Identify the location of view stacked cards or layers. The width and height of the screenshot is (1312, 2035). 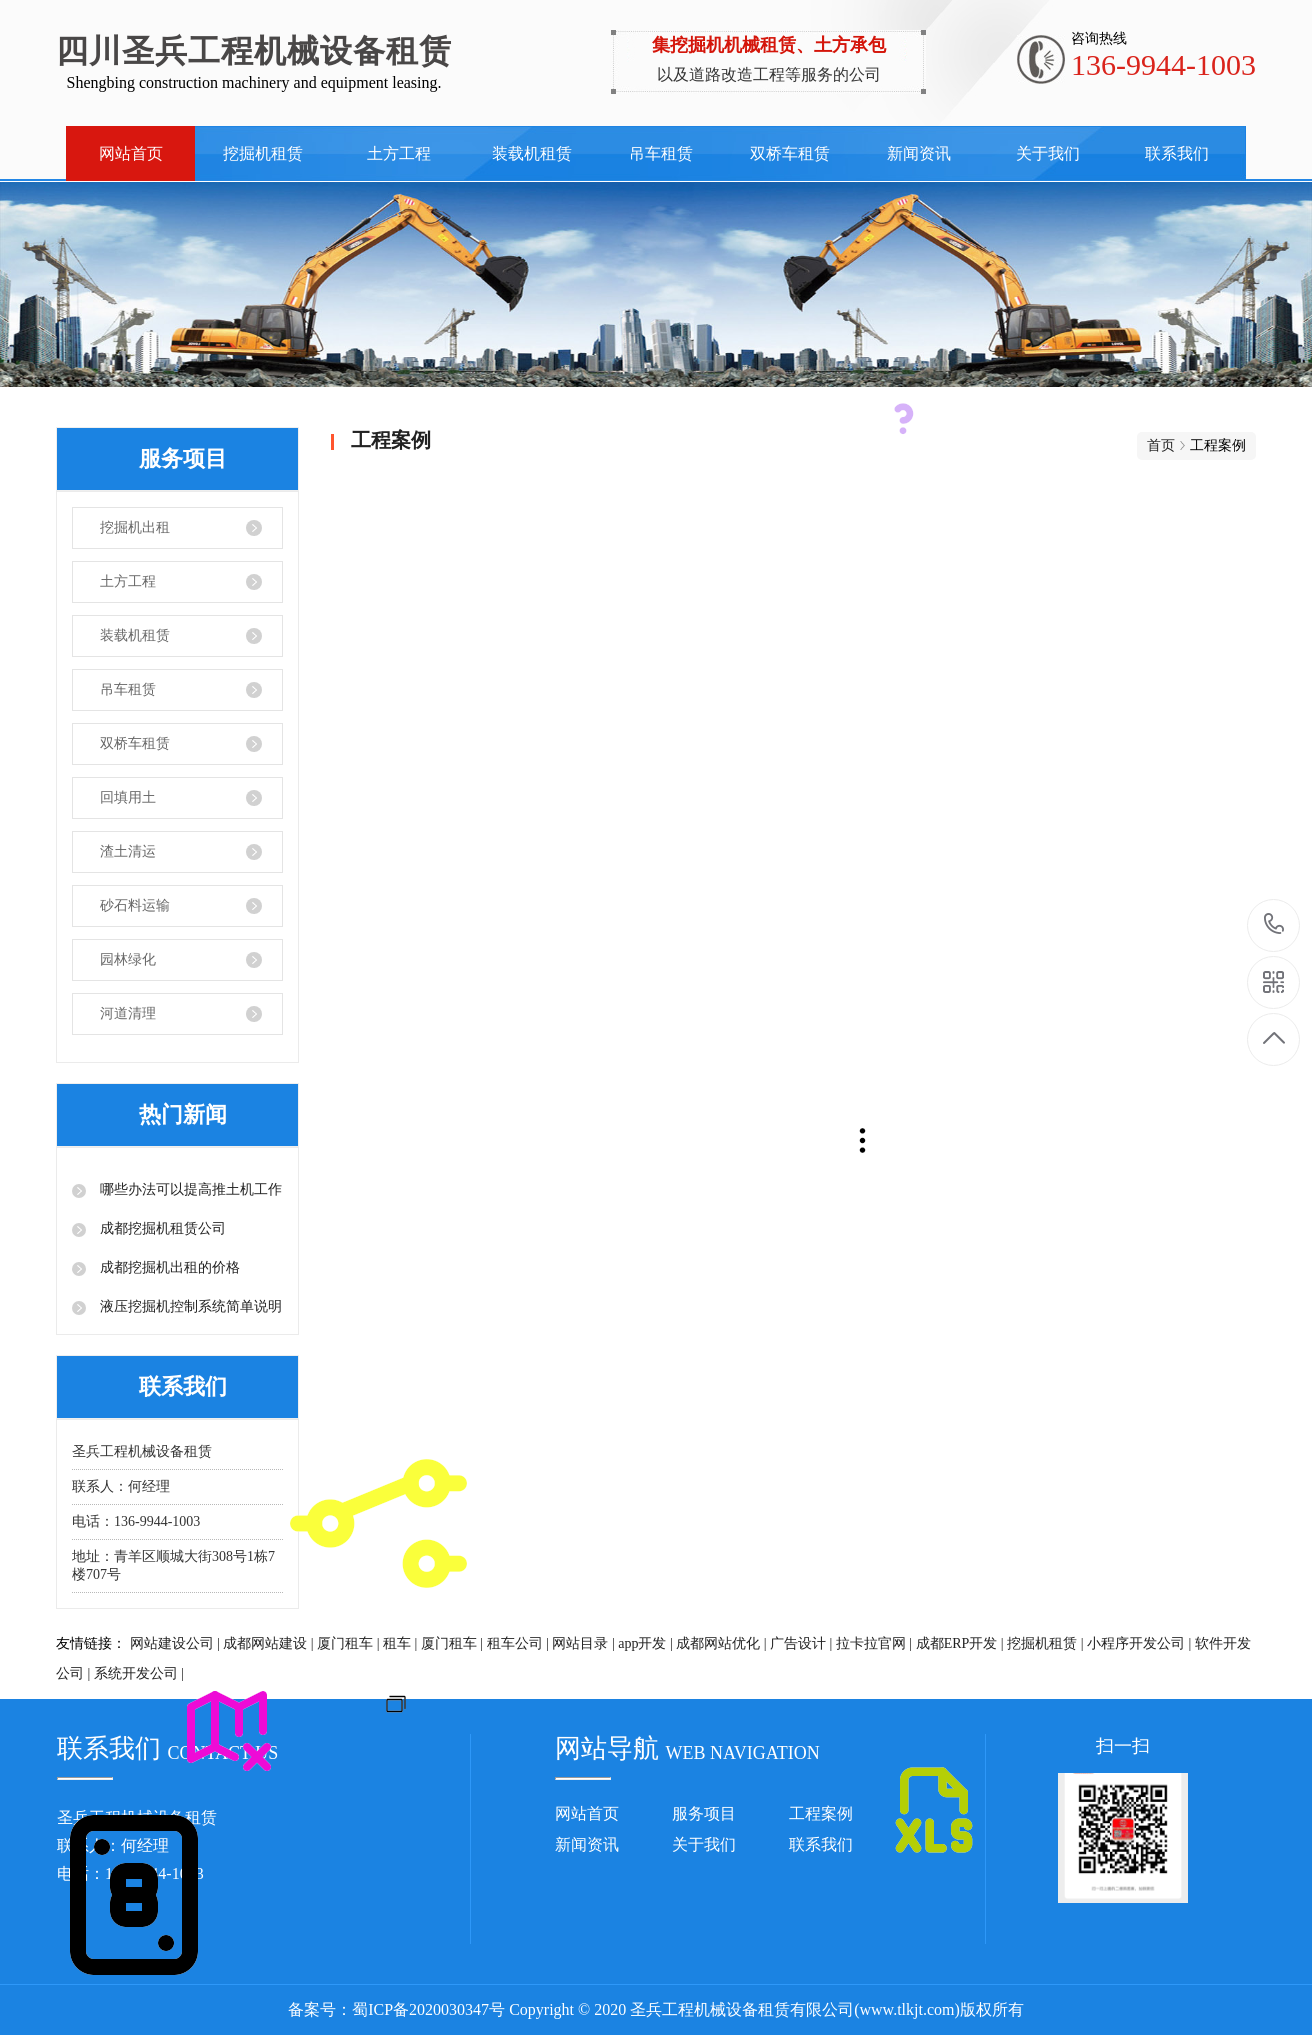
(396, 1704).